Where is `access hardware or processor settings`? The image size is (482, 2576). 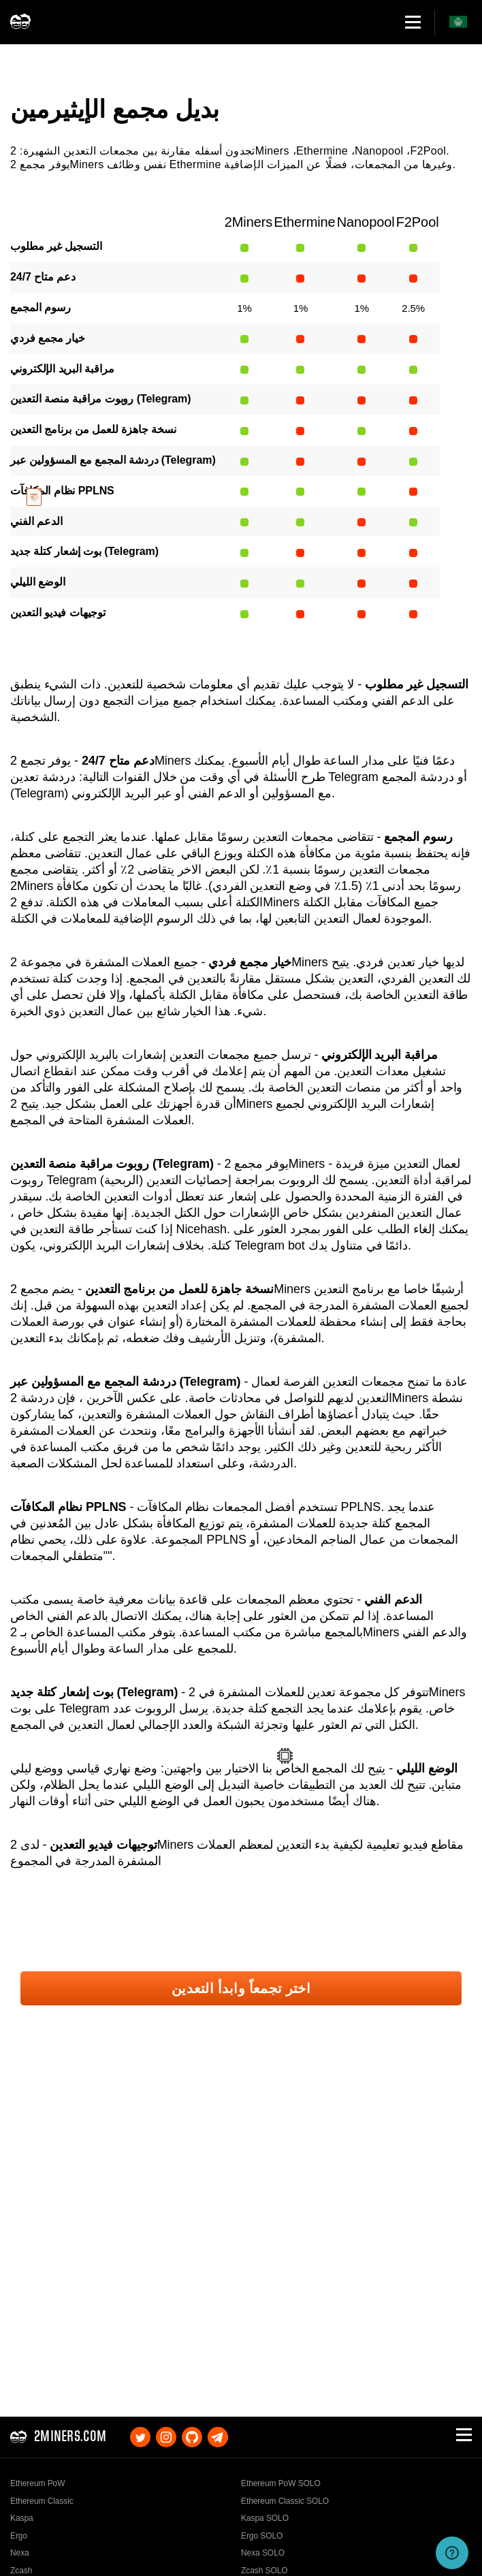 access hardware or processor settings is located at coordinates (285, 1755).